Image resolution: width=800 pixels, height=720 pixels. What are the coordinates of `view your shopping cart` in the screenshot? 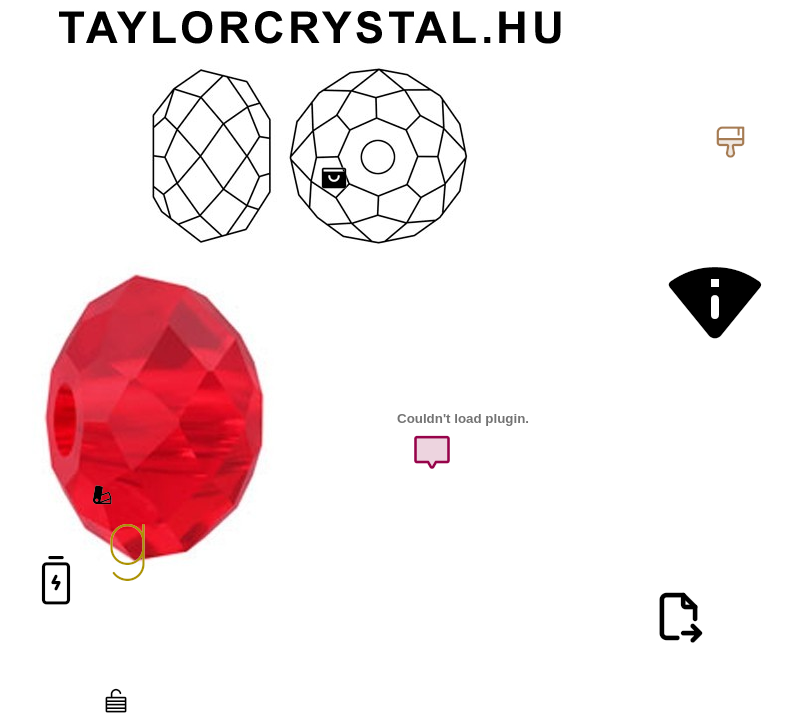 It's located at (334, 178).